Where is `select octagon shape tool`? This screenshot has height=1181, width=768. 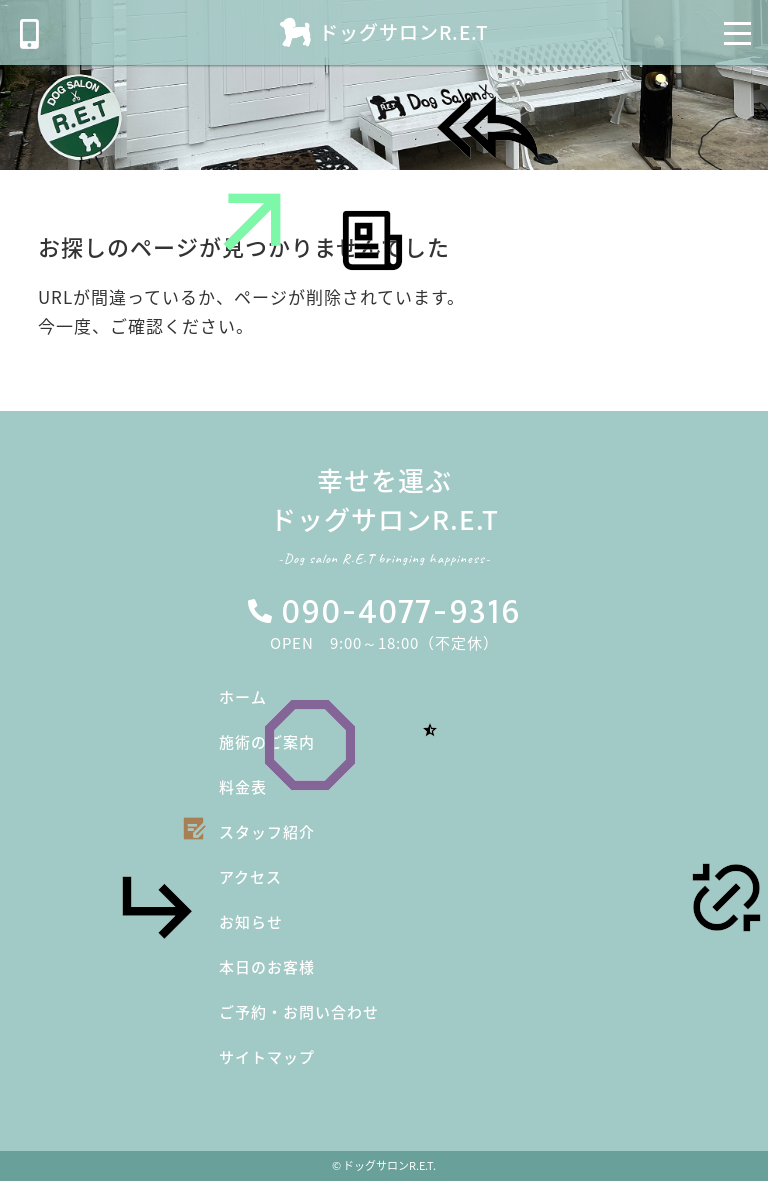
select octagon shape tool is located at coordinates (310, 745).